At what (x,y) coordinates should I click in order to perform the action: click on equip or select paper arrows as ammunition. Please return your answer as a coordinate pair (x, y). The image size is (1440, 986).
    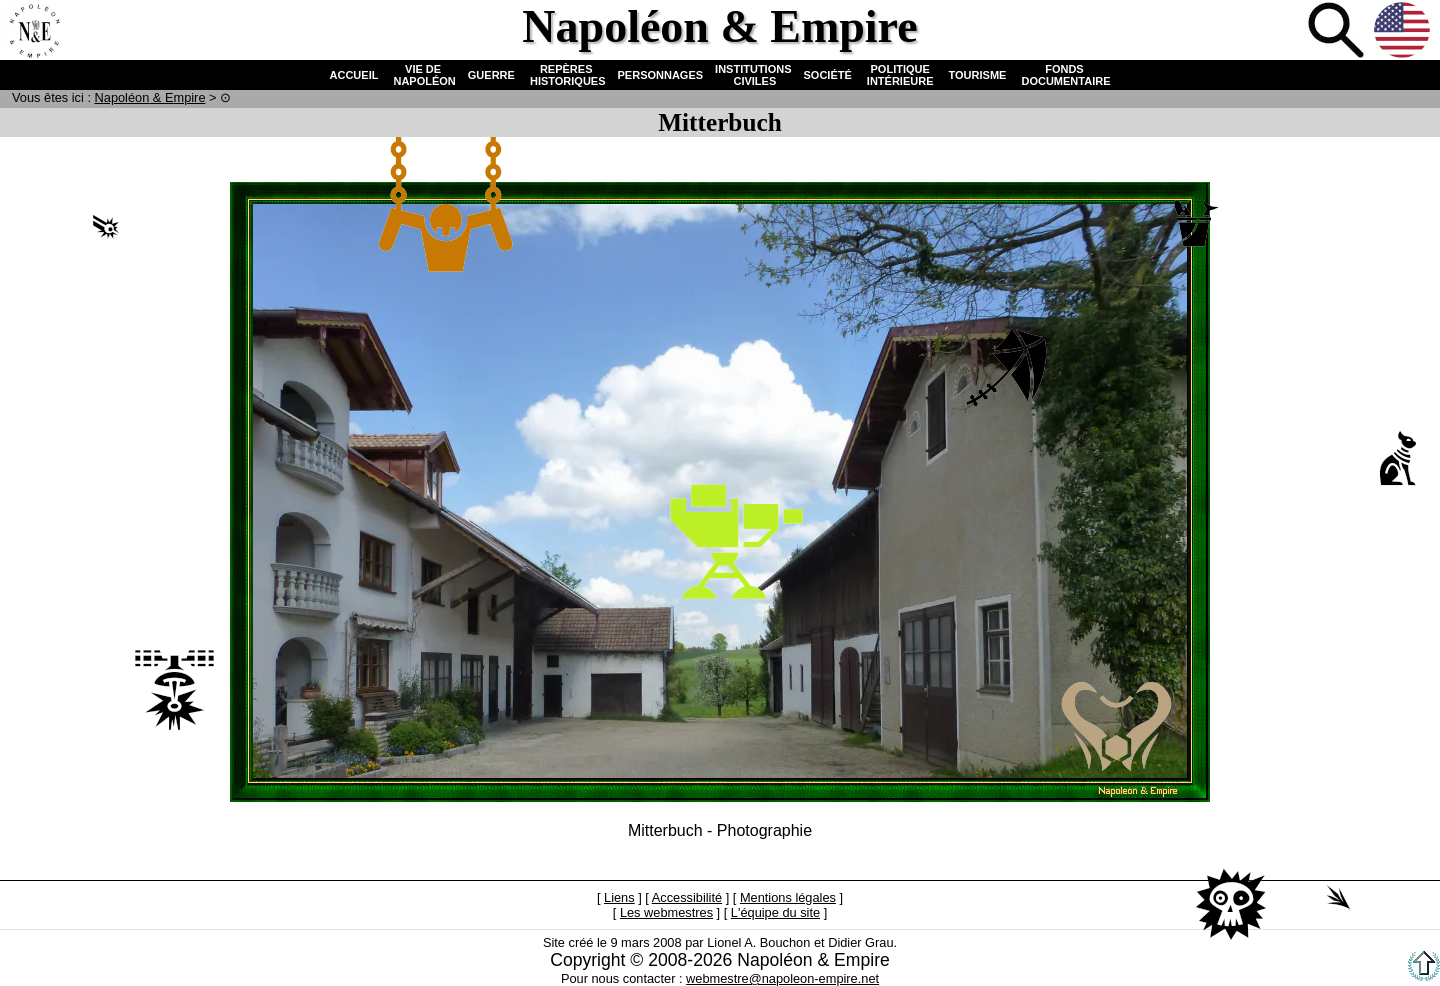
    Looking at the image, I should click on (1338, 897).